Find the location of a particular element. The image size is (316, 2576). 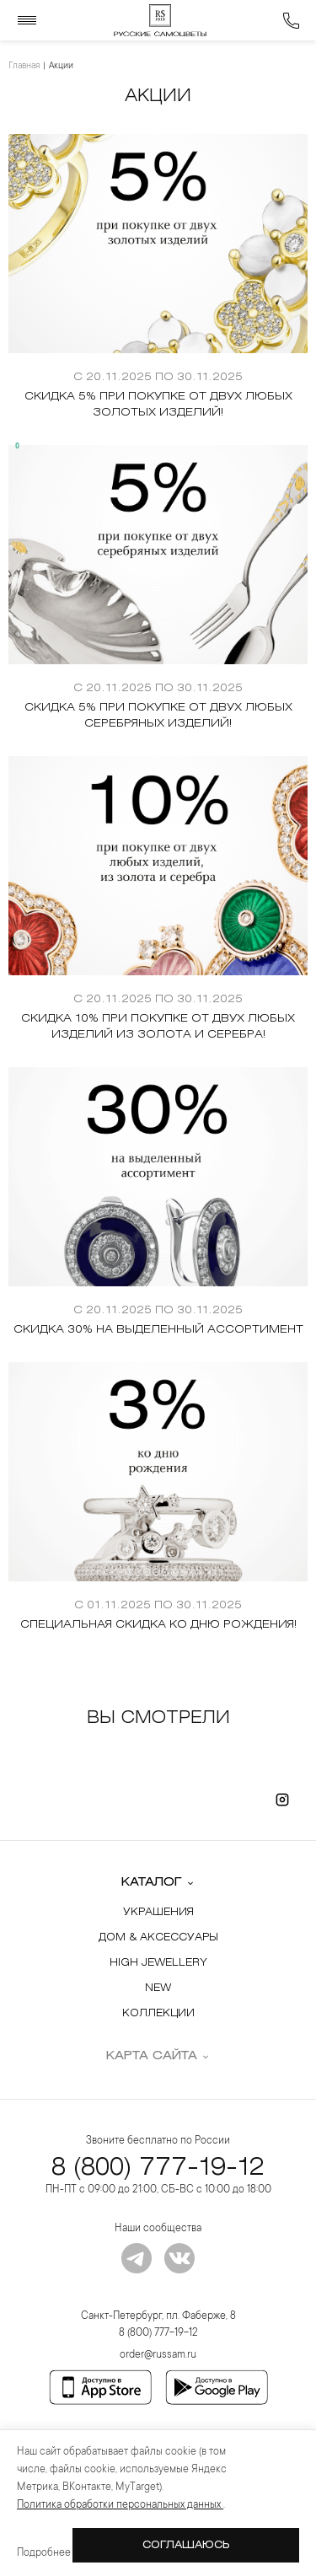

open Instagram app is located at coordinates (282, 1800).